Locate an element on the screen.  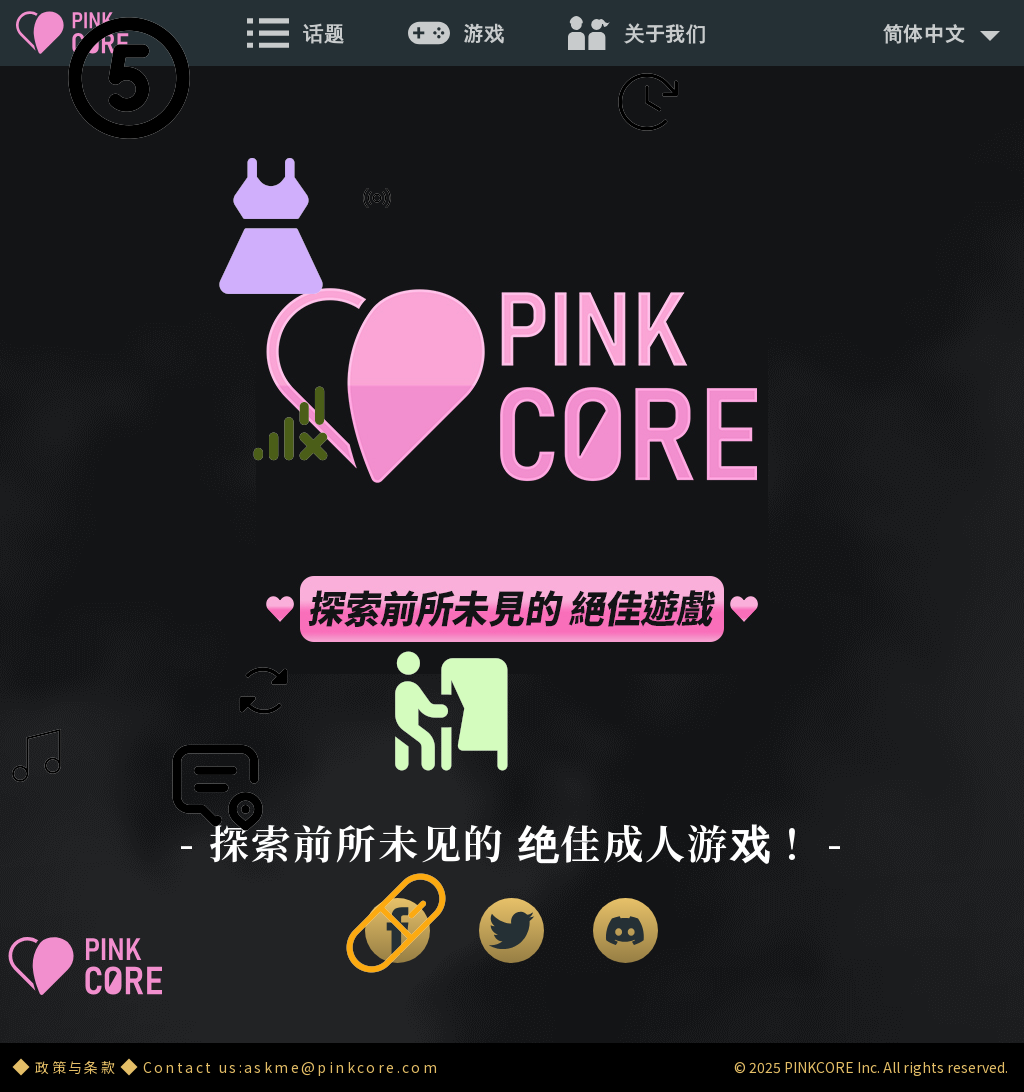
access voting or polling booth is located at coordinates (448, 711).